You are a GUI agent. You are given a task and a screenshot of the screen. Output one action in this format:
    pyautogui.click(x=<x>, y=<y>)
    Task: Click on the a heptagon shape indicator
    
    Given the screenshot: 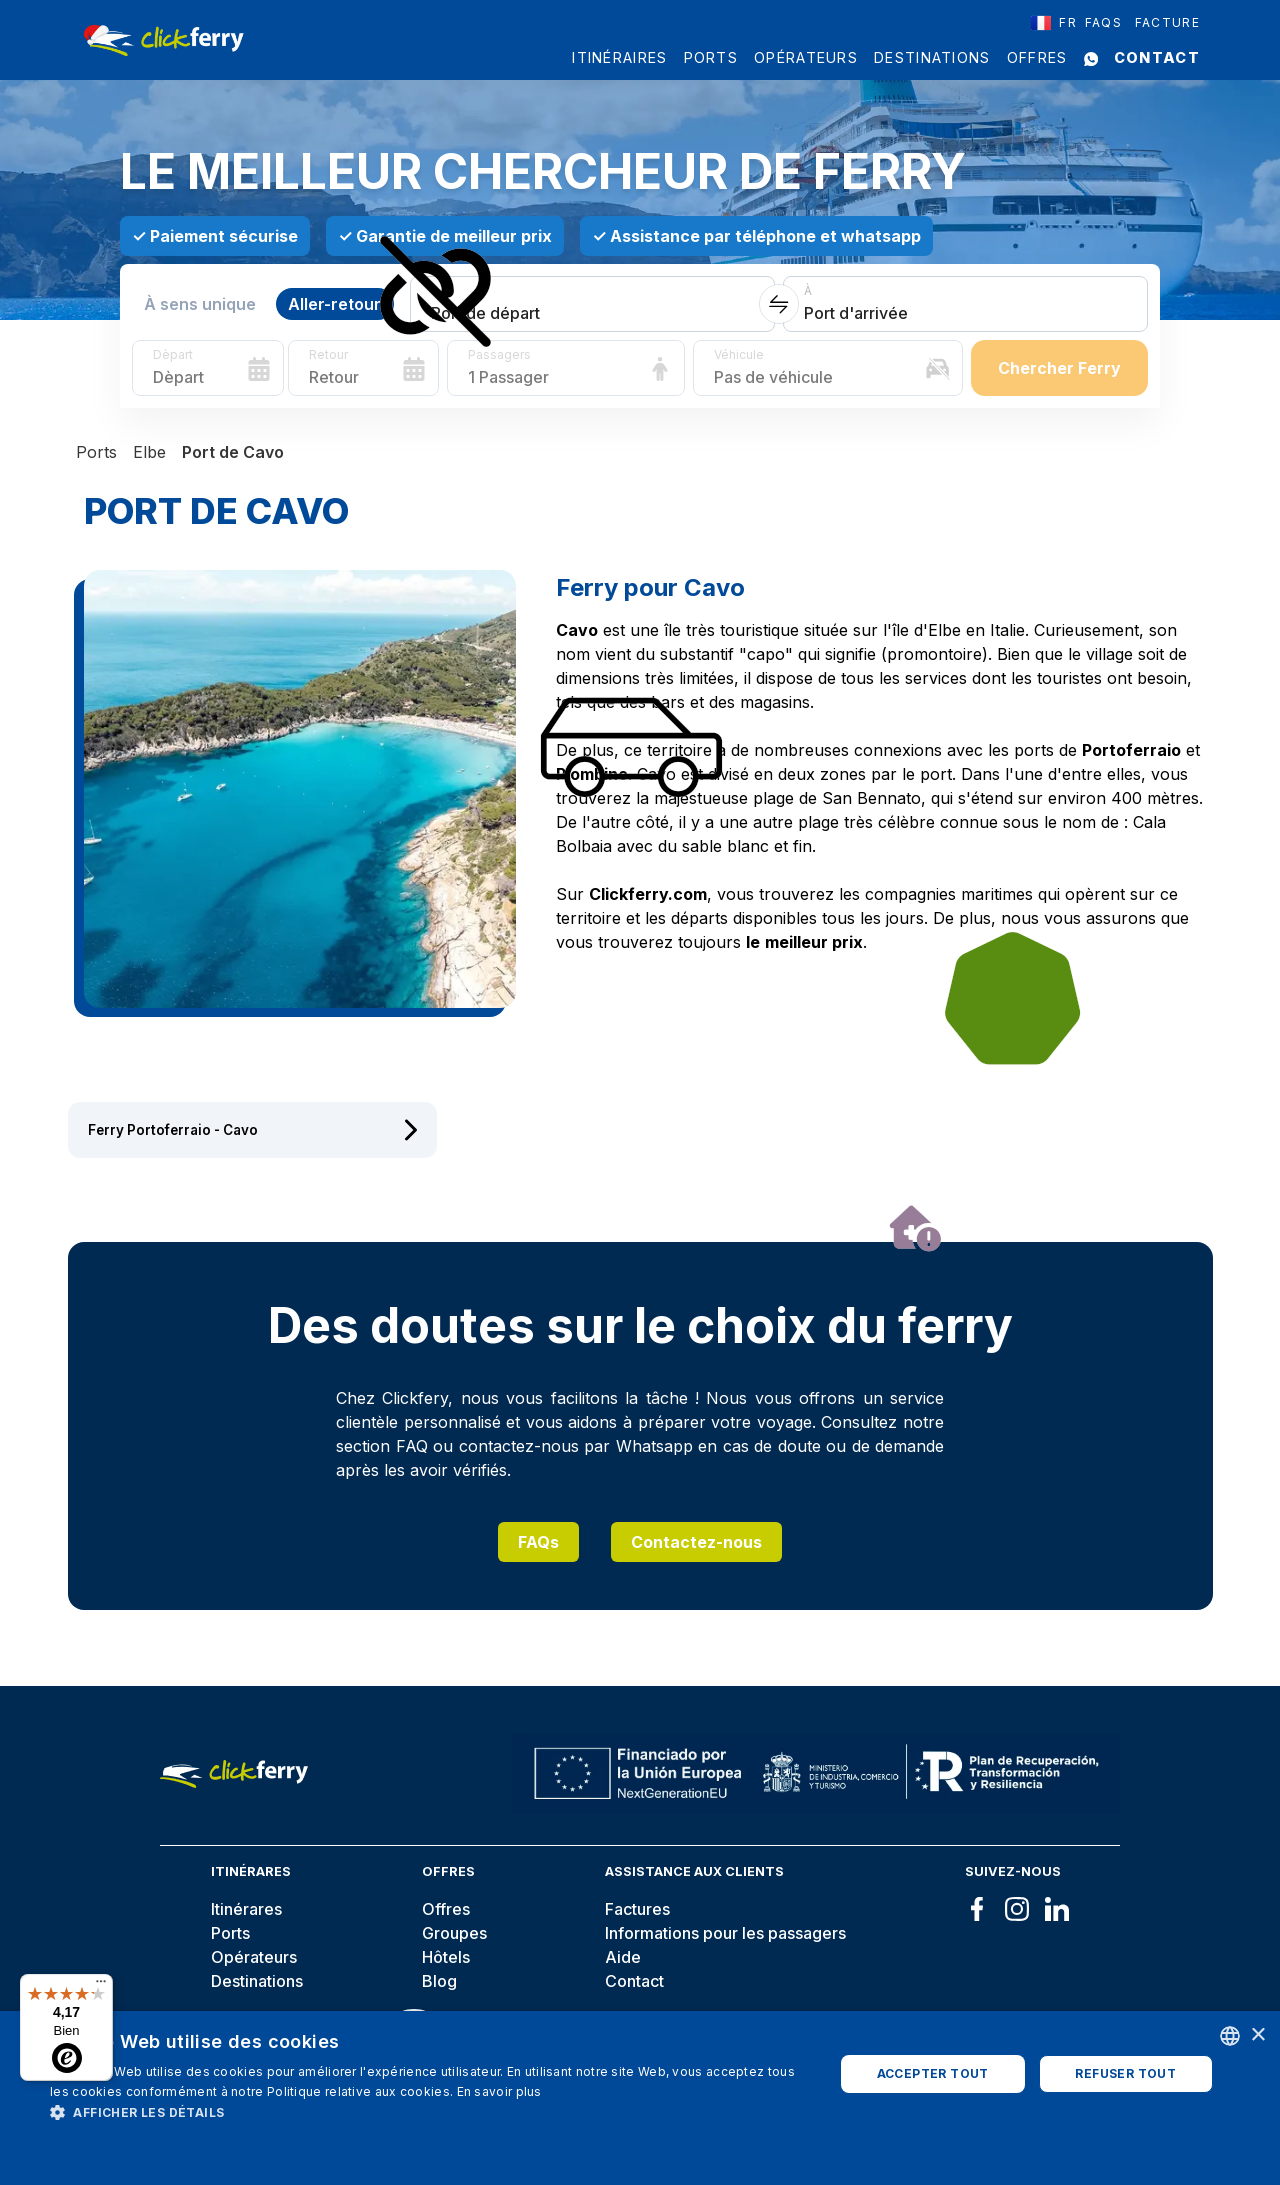 What is the action you would take?
    pyautogui.click(x=1012, y=1002)
    